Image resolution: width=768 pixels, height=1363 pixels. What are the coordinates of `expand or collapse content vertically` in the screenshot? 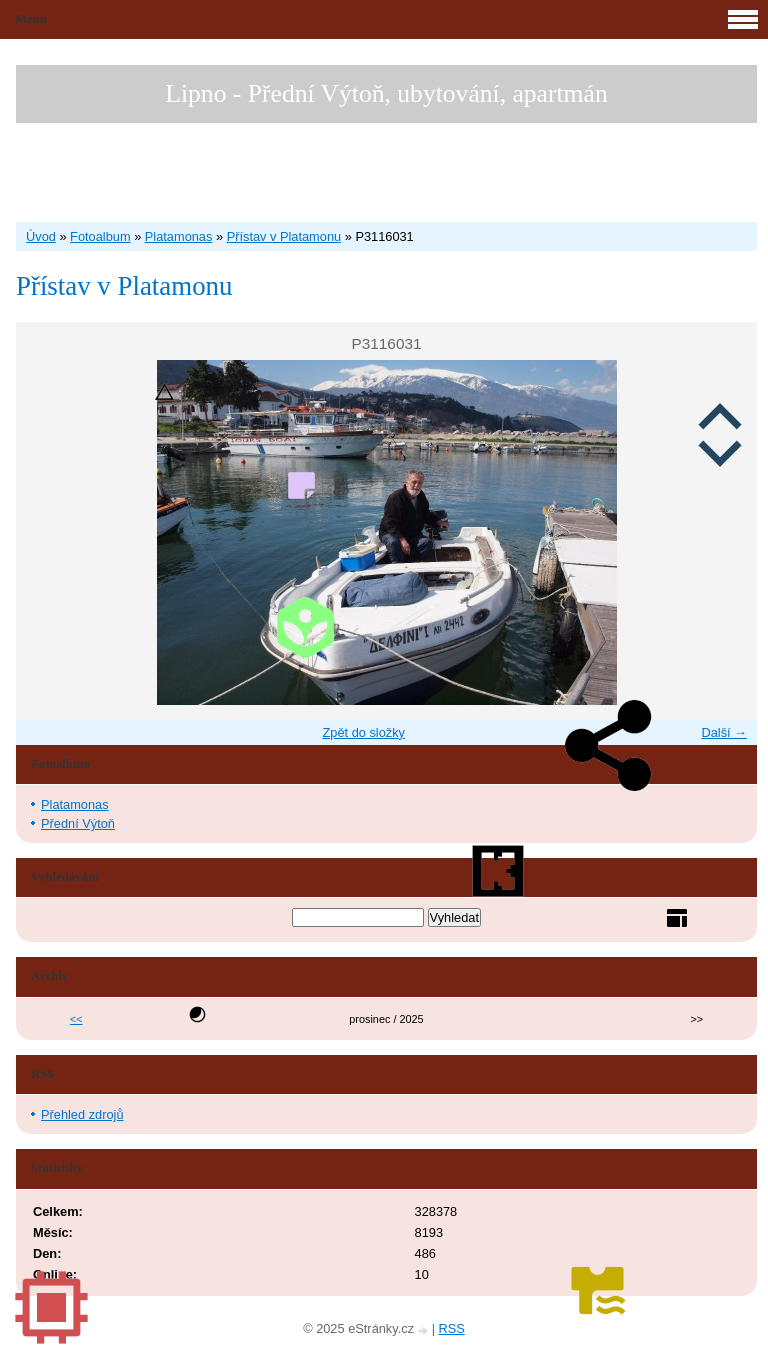 It's located at (720, 435).